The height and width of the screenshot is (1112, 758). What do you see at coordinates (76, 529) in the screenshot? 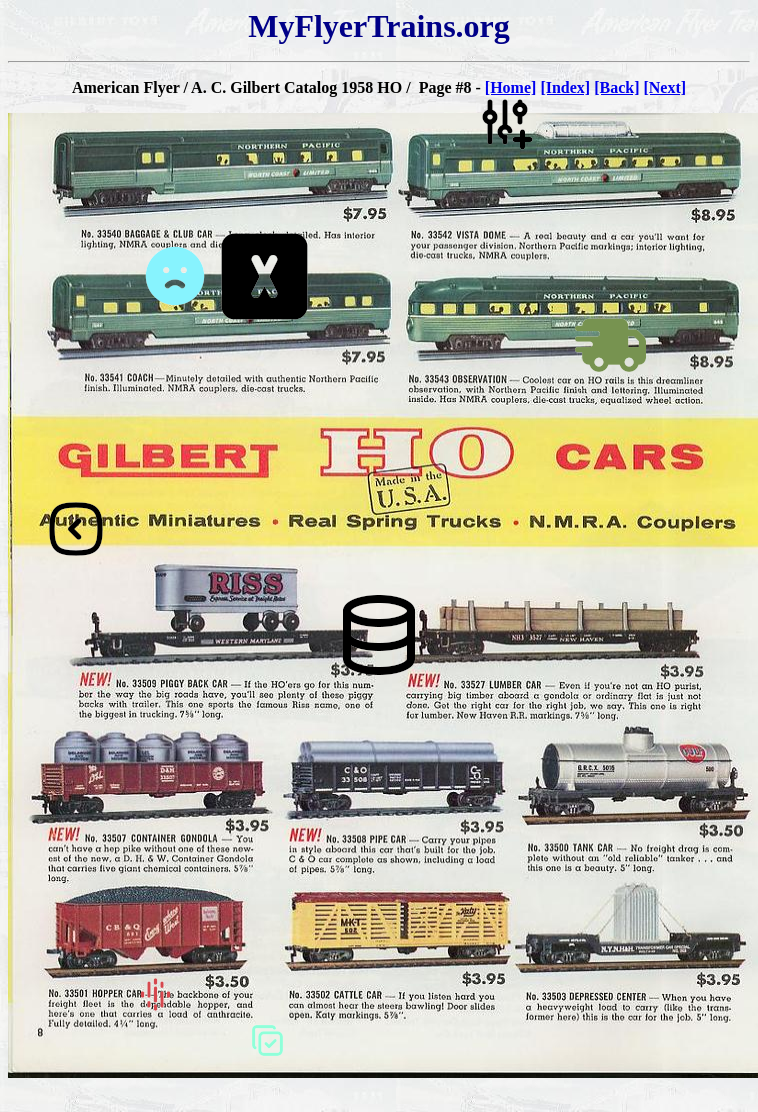
I see `go back to the previous screen` at bounding box center [76, 529].